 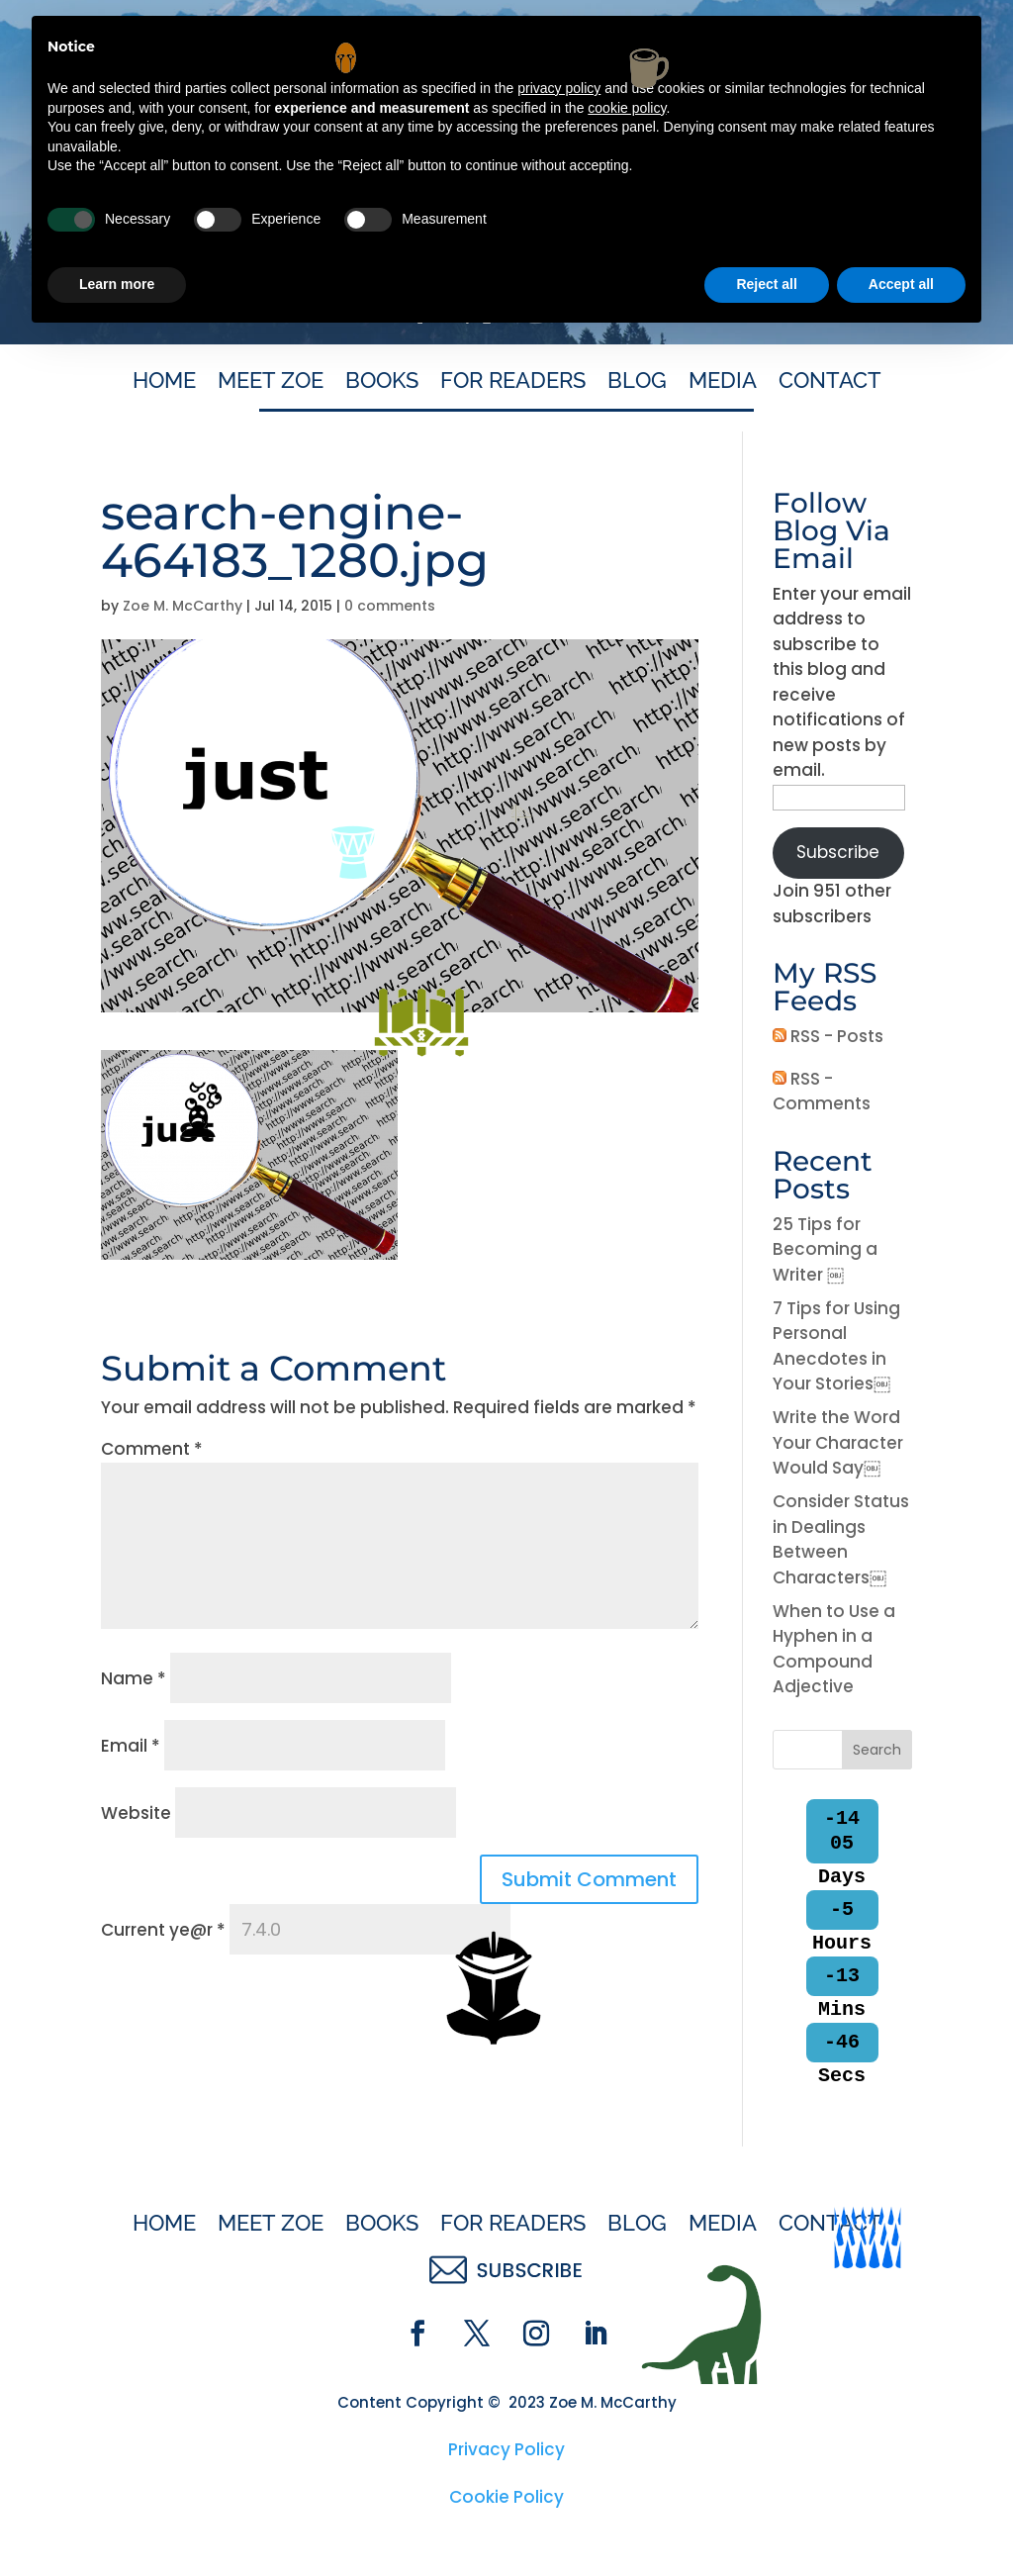 What do you see at coordinates (198, 1109) in the screenshot?
I see `indicates player is drowning or taking water damage` at bounding box center [198, 1109].